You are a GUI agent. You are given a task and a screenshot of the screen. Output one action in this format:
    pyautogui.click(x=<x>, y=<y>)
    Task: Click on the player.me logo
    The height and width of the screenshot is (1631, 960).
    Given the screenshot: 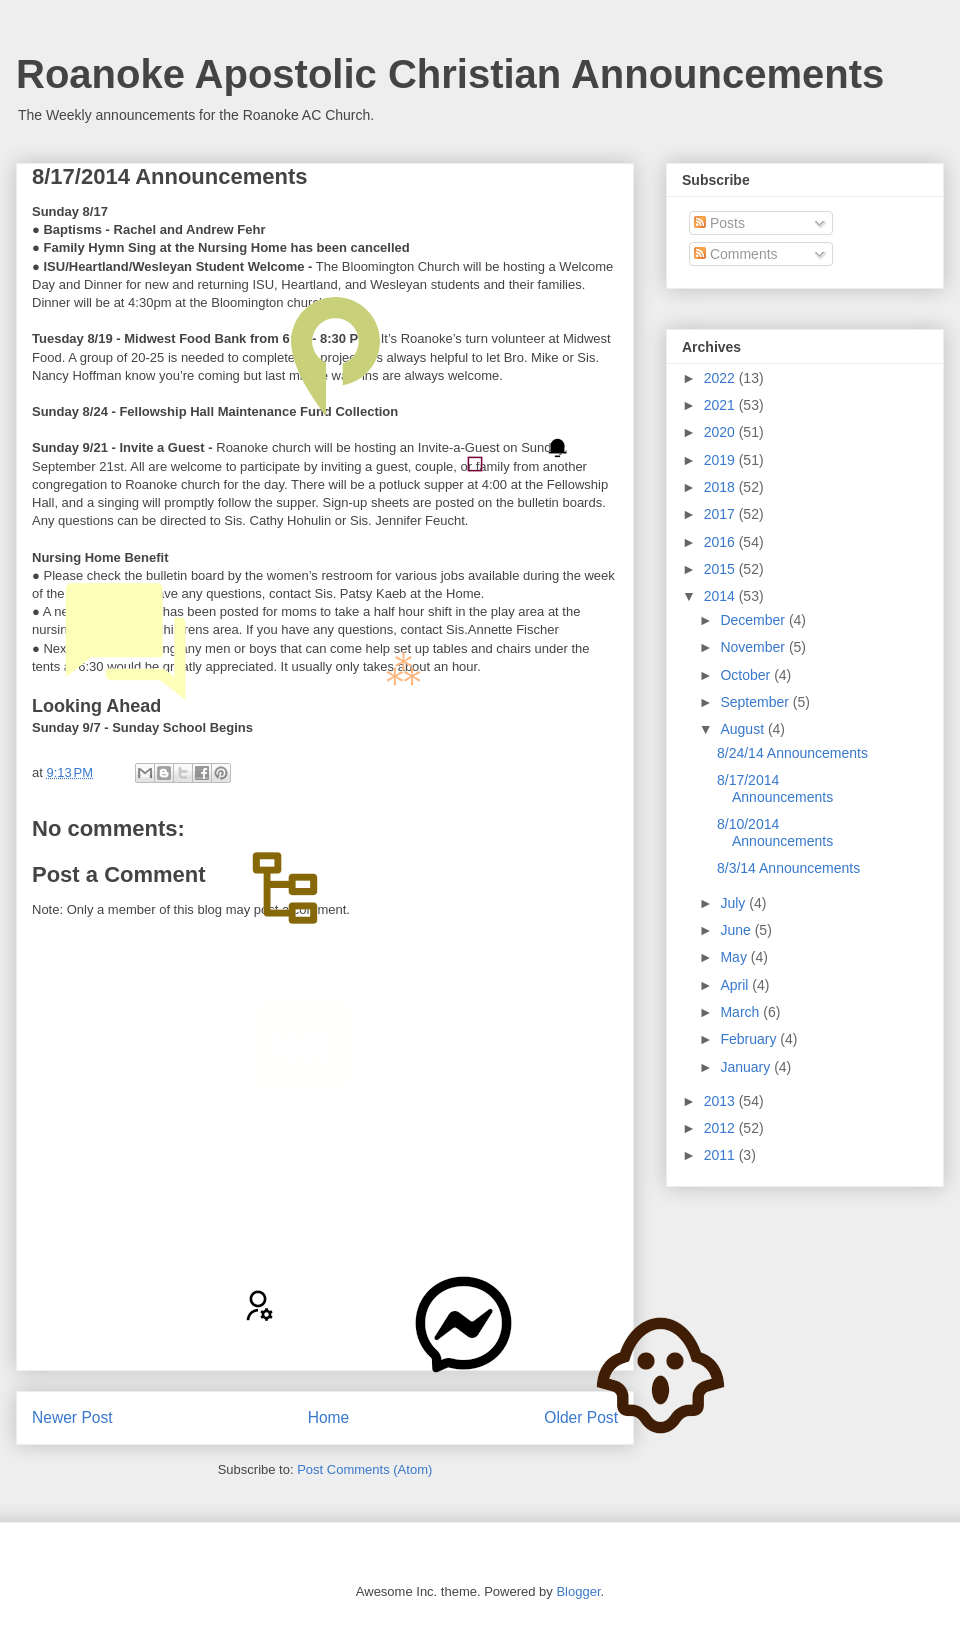 What is the action you would take?
    pyautogui.click(x=335, y=356)
    